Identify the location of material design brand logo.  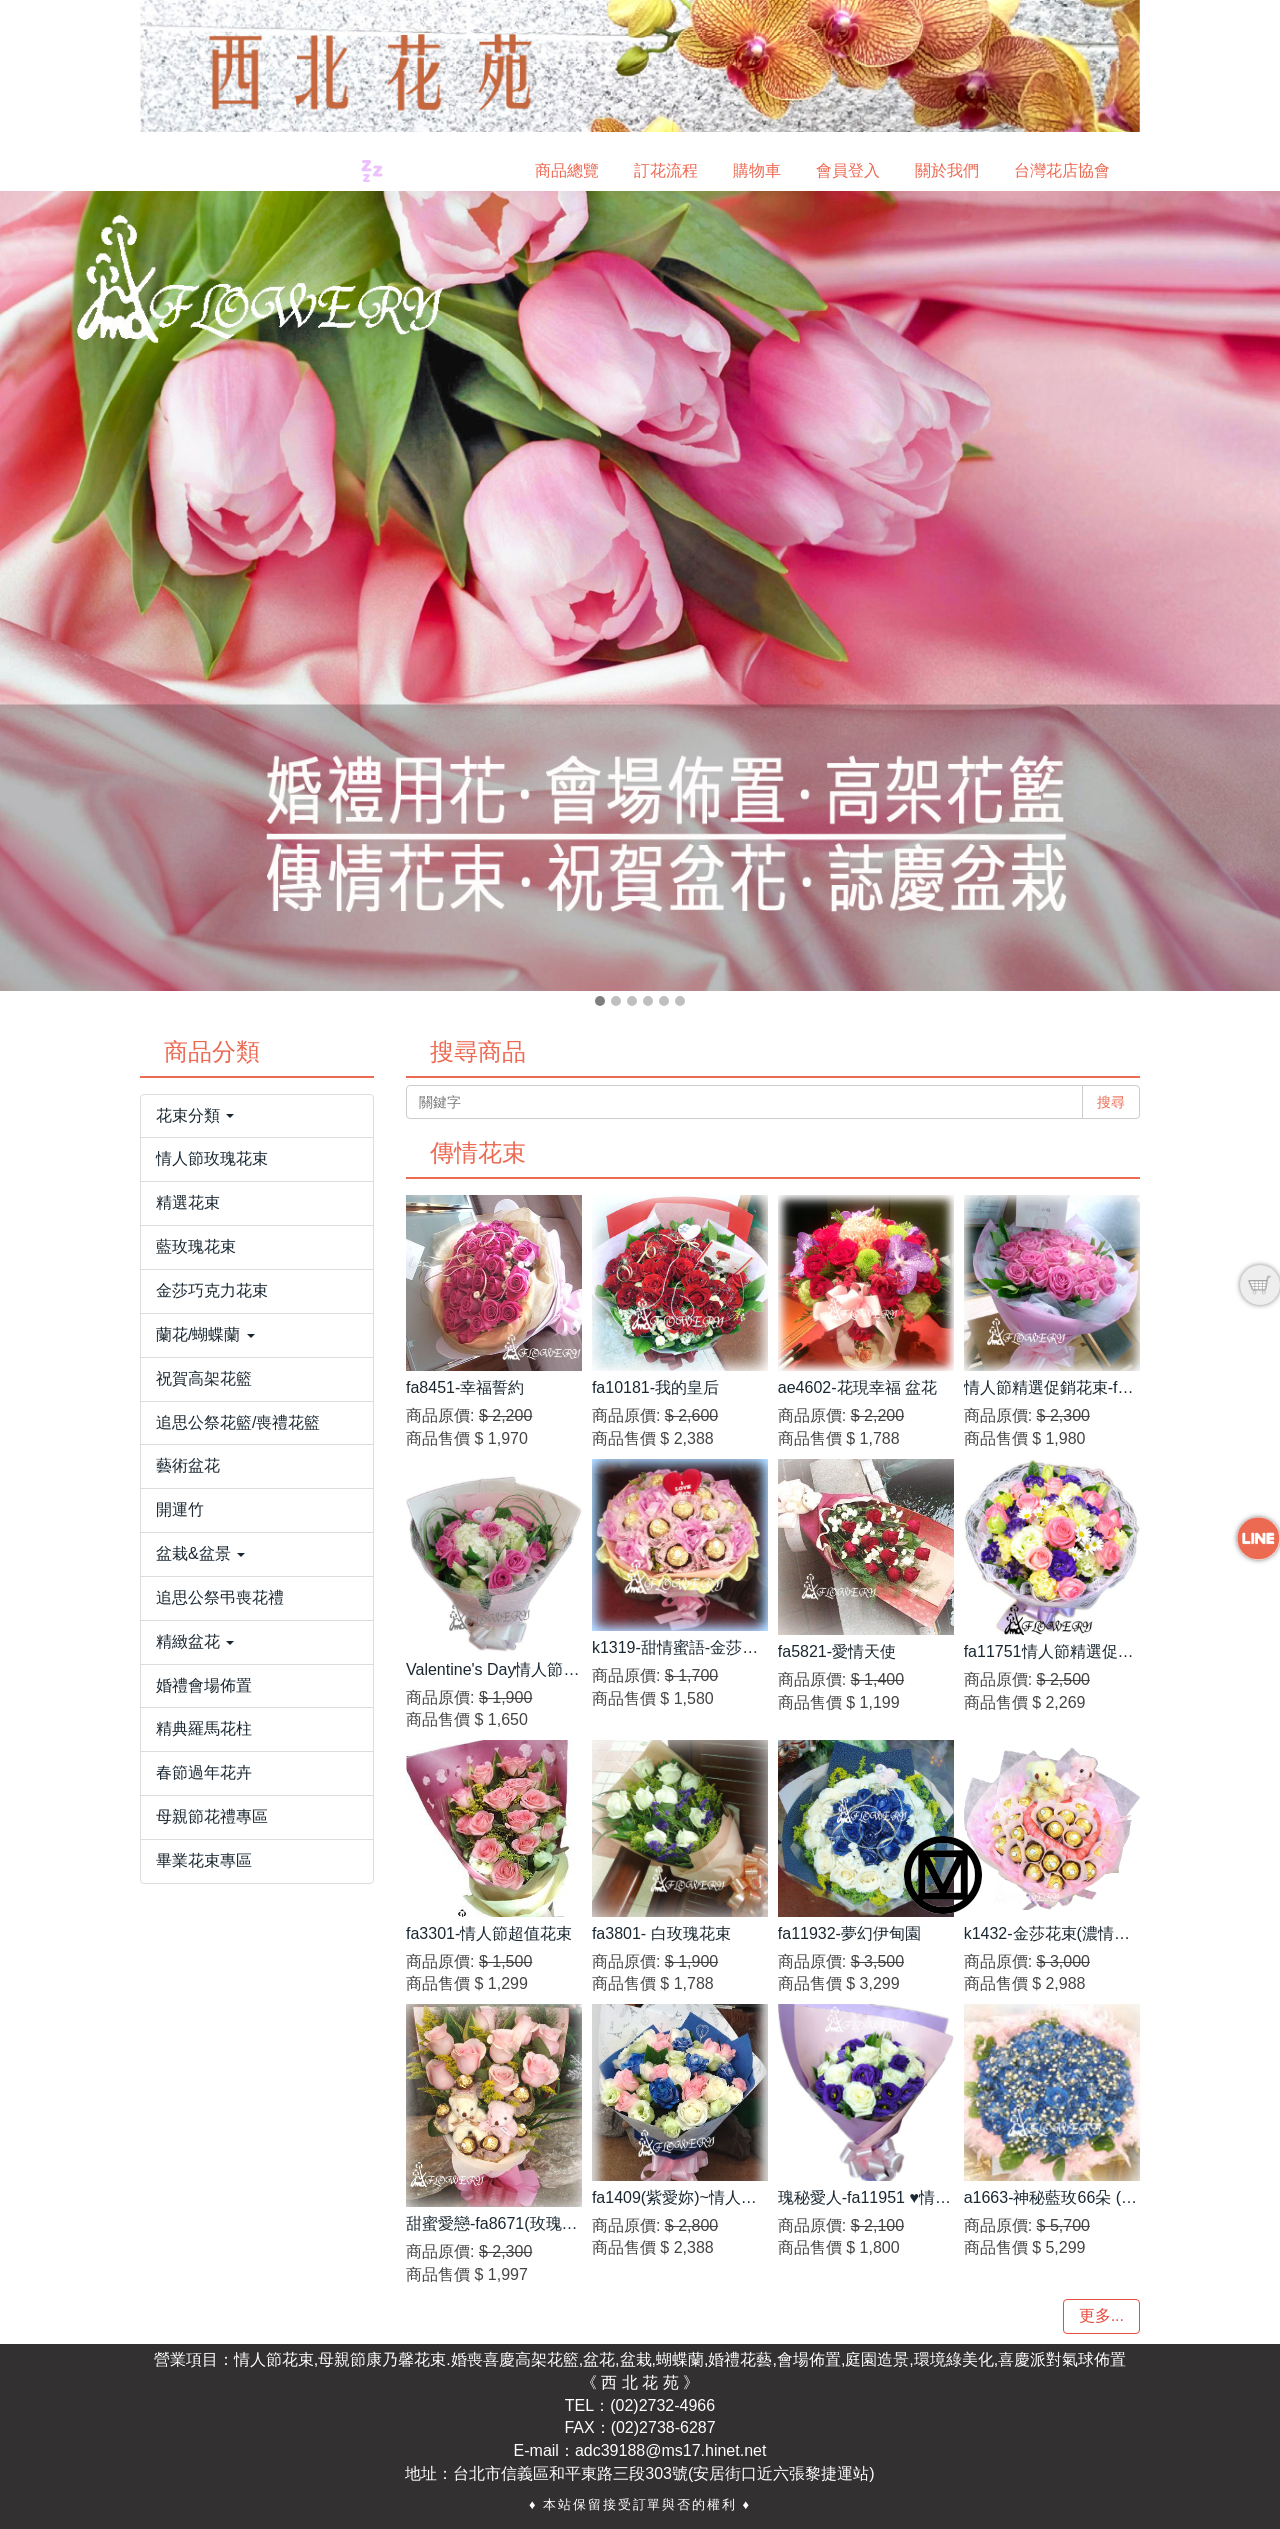
(943, 1875).